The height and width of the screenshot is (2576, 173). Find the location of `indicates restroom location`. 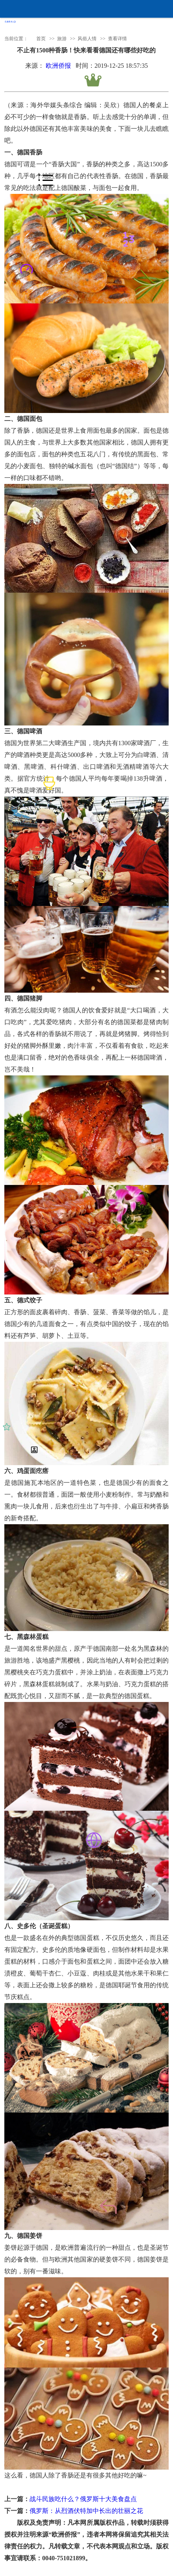

indicates restroom location is located at coordinates (49, 783).